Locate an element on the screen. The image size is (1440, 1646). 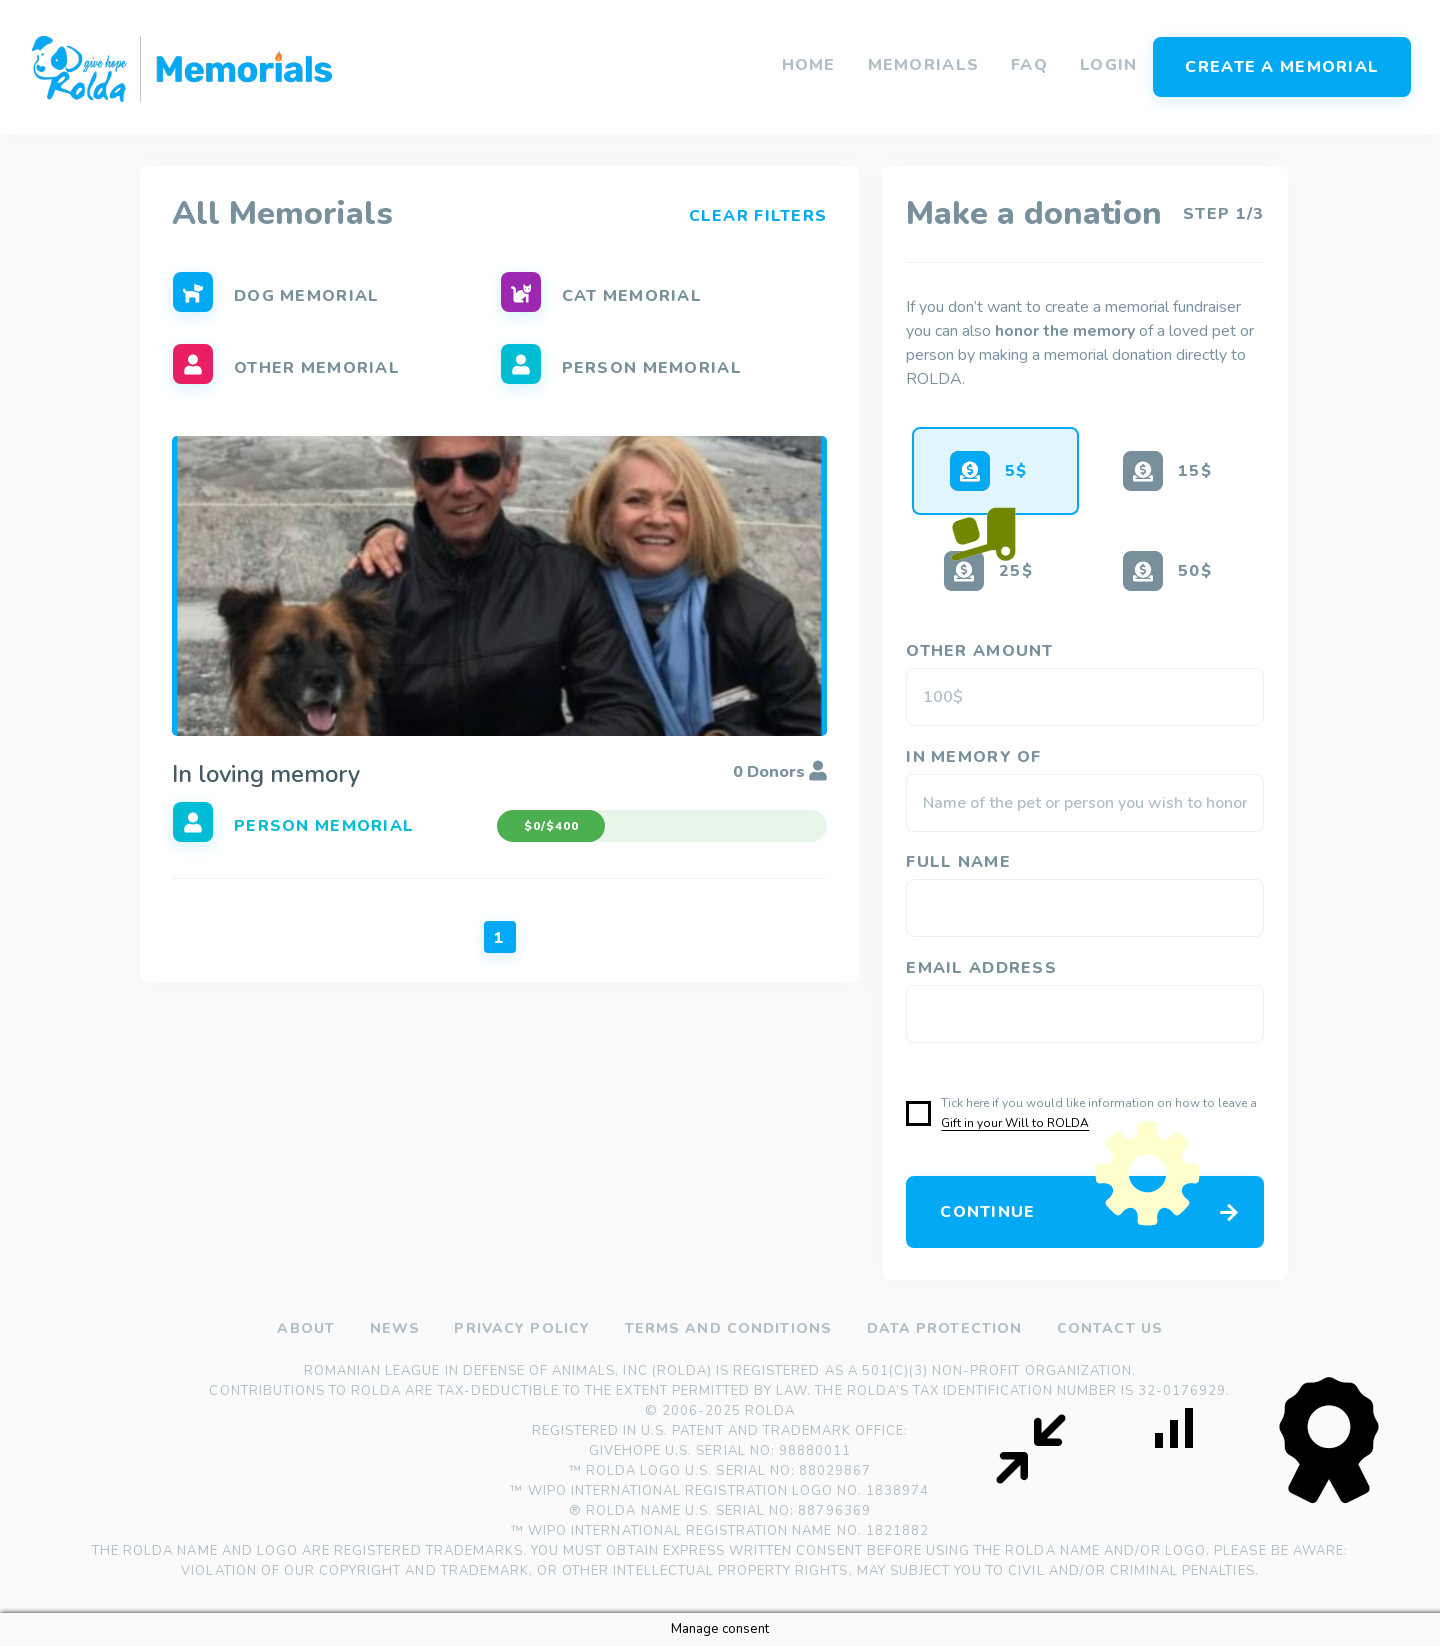
minimize or collapse the current window is located at coordinates (1031, 1449).